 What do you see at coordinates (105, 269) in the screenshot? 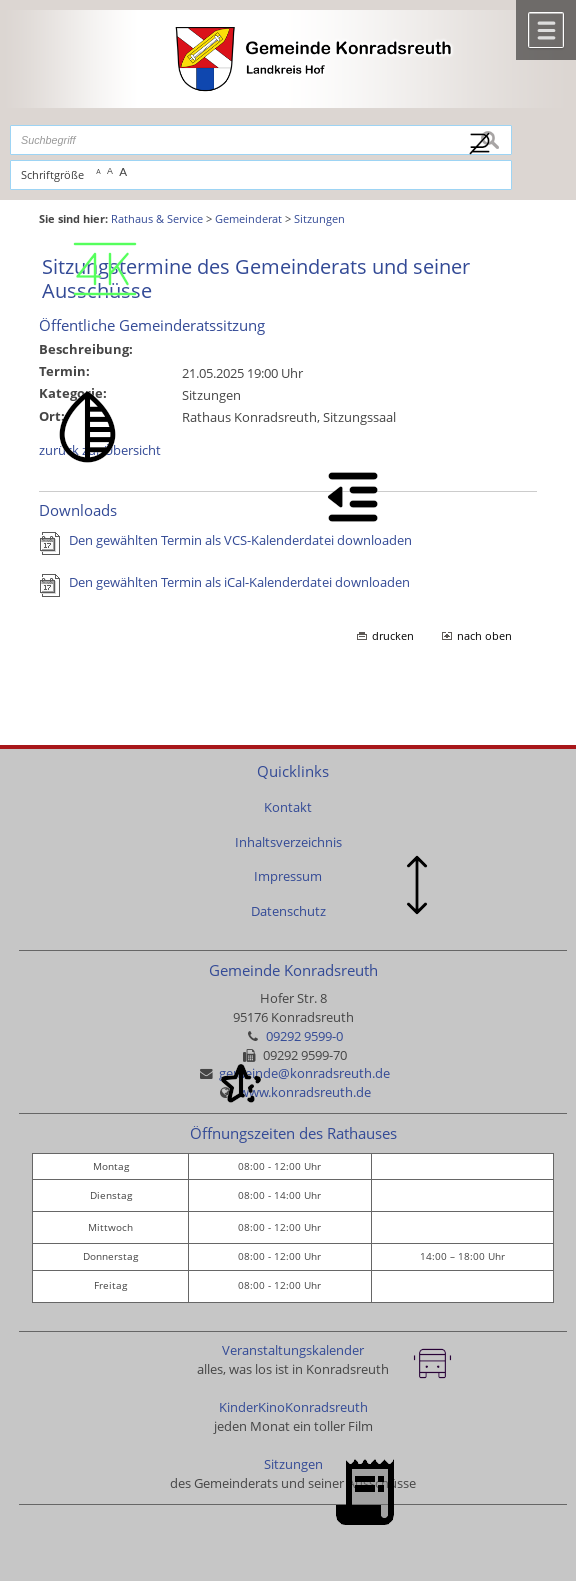
I see `indicates 4K video resolution available` at bounding box center [105, 269].